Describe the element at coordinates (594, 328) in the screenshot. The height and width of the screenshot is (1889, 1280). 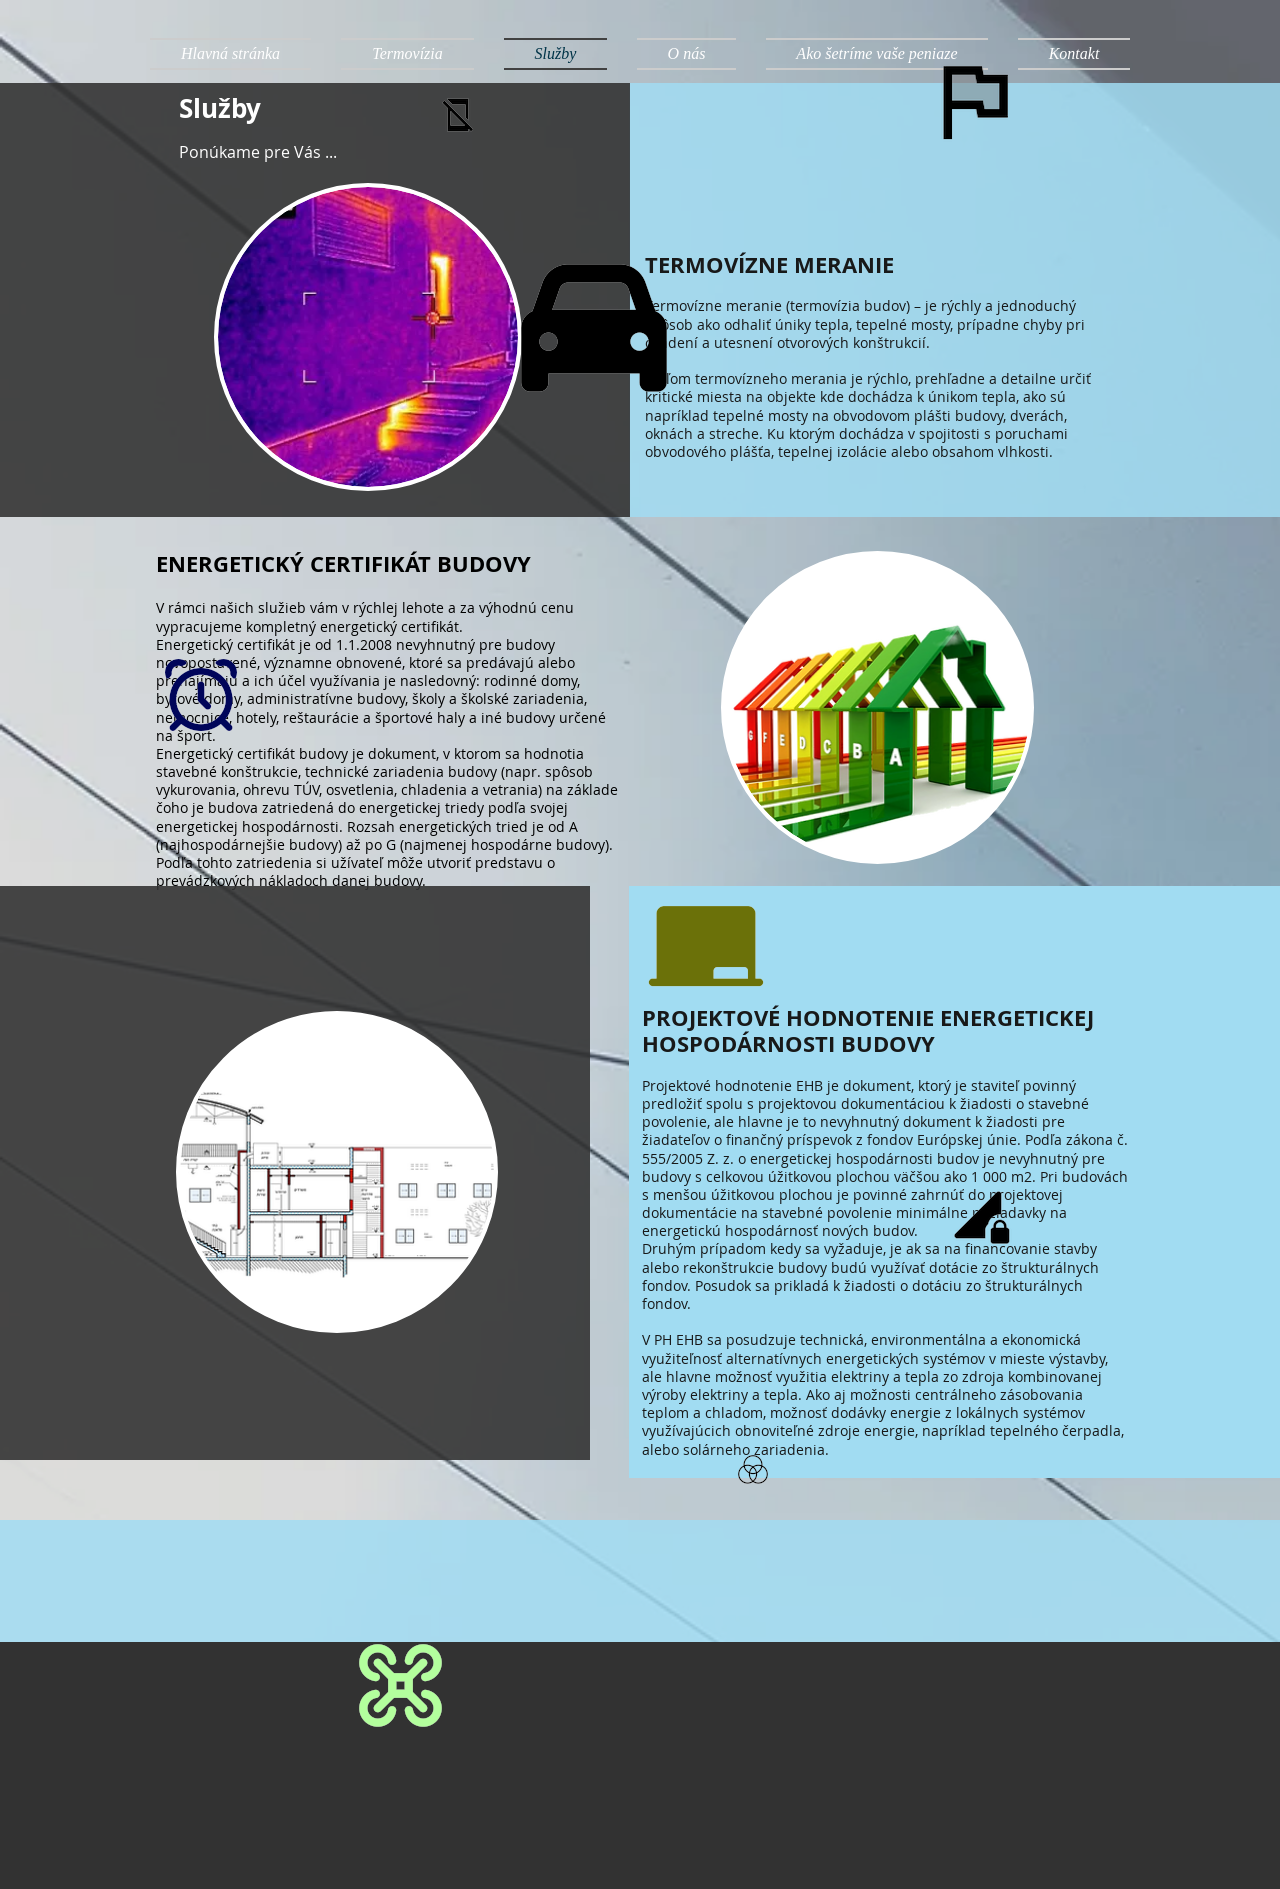
I see `access vehicle or driving settings` at that location.